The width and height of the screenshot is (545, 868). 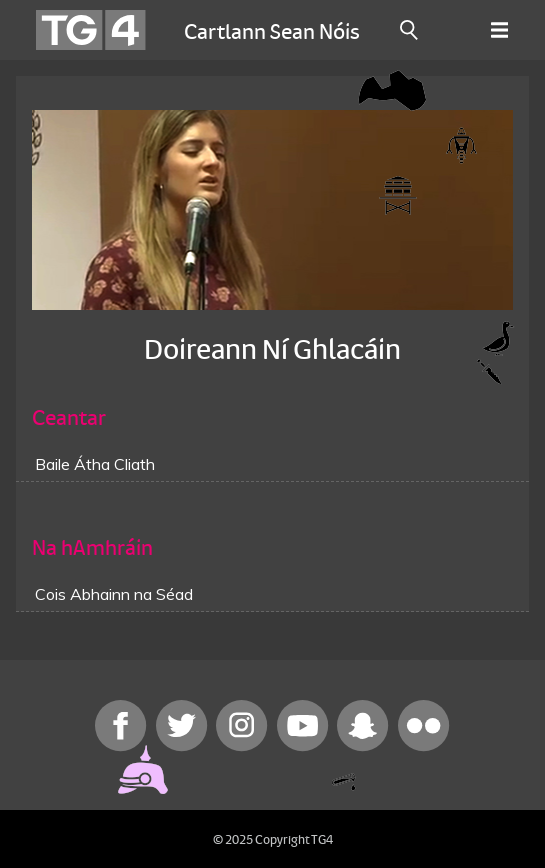 What do you see at coordinates (489, 371) in the screenshot?
I see `equip a knife or melee weapon` at bounding box center [489, 371].